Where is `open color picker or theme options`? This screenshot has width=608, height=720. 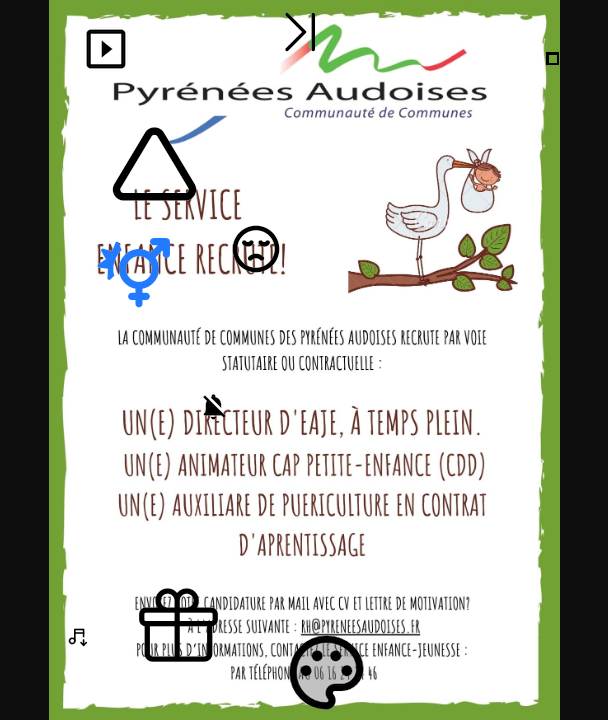 open color picker or theme options is located at coordinates (326, 672).